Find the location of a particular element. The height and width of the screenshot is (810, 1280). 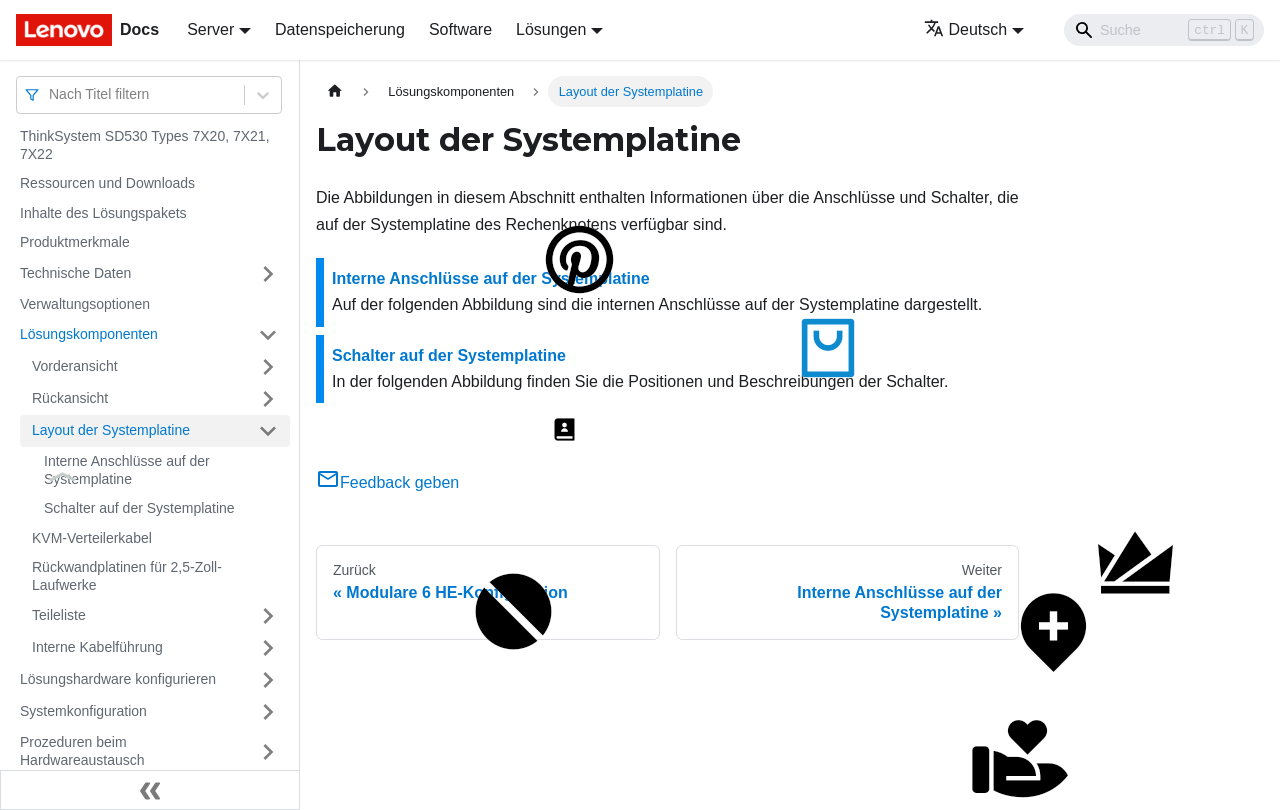

scroll to top of page is located at coordinates (62, 477).